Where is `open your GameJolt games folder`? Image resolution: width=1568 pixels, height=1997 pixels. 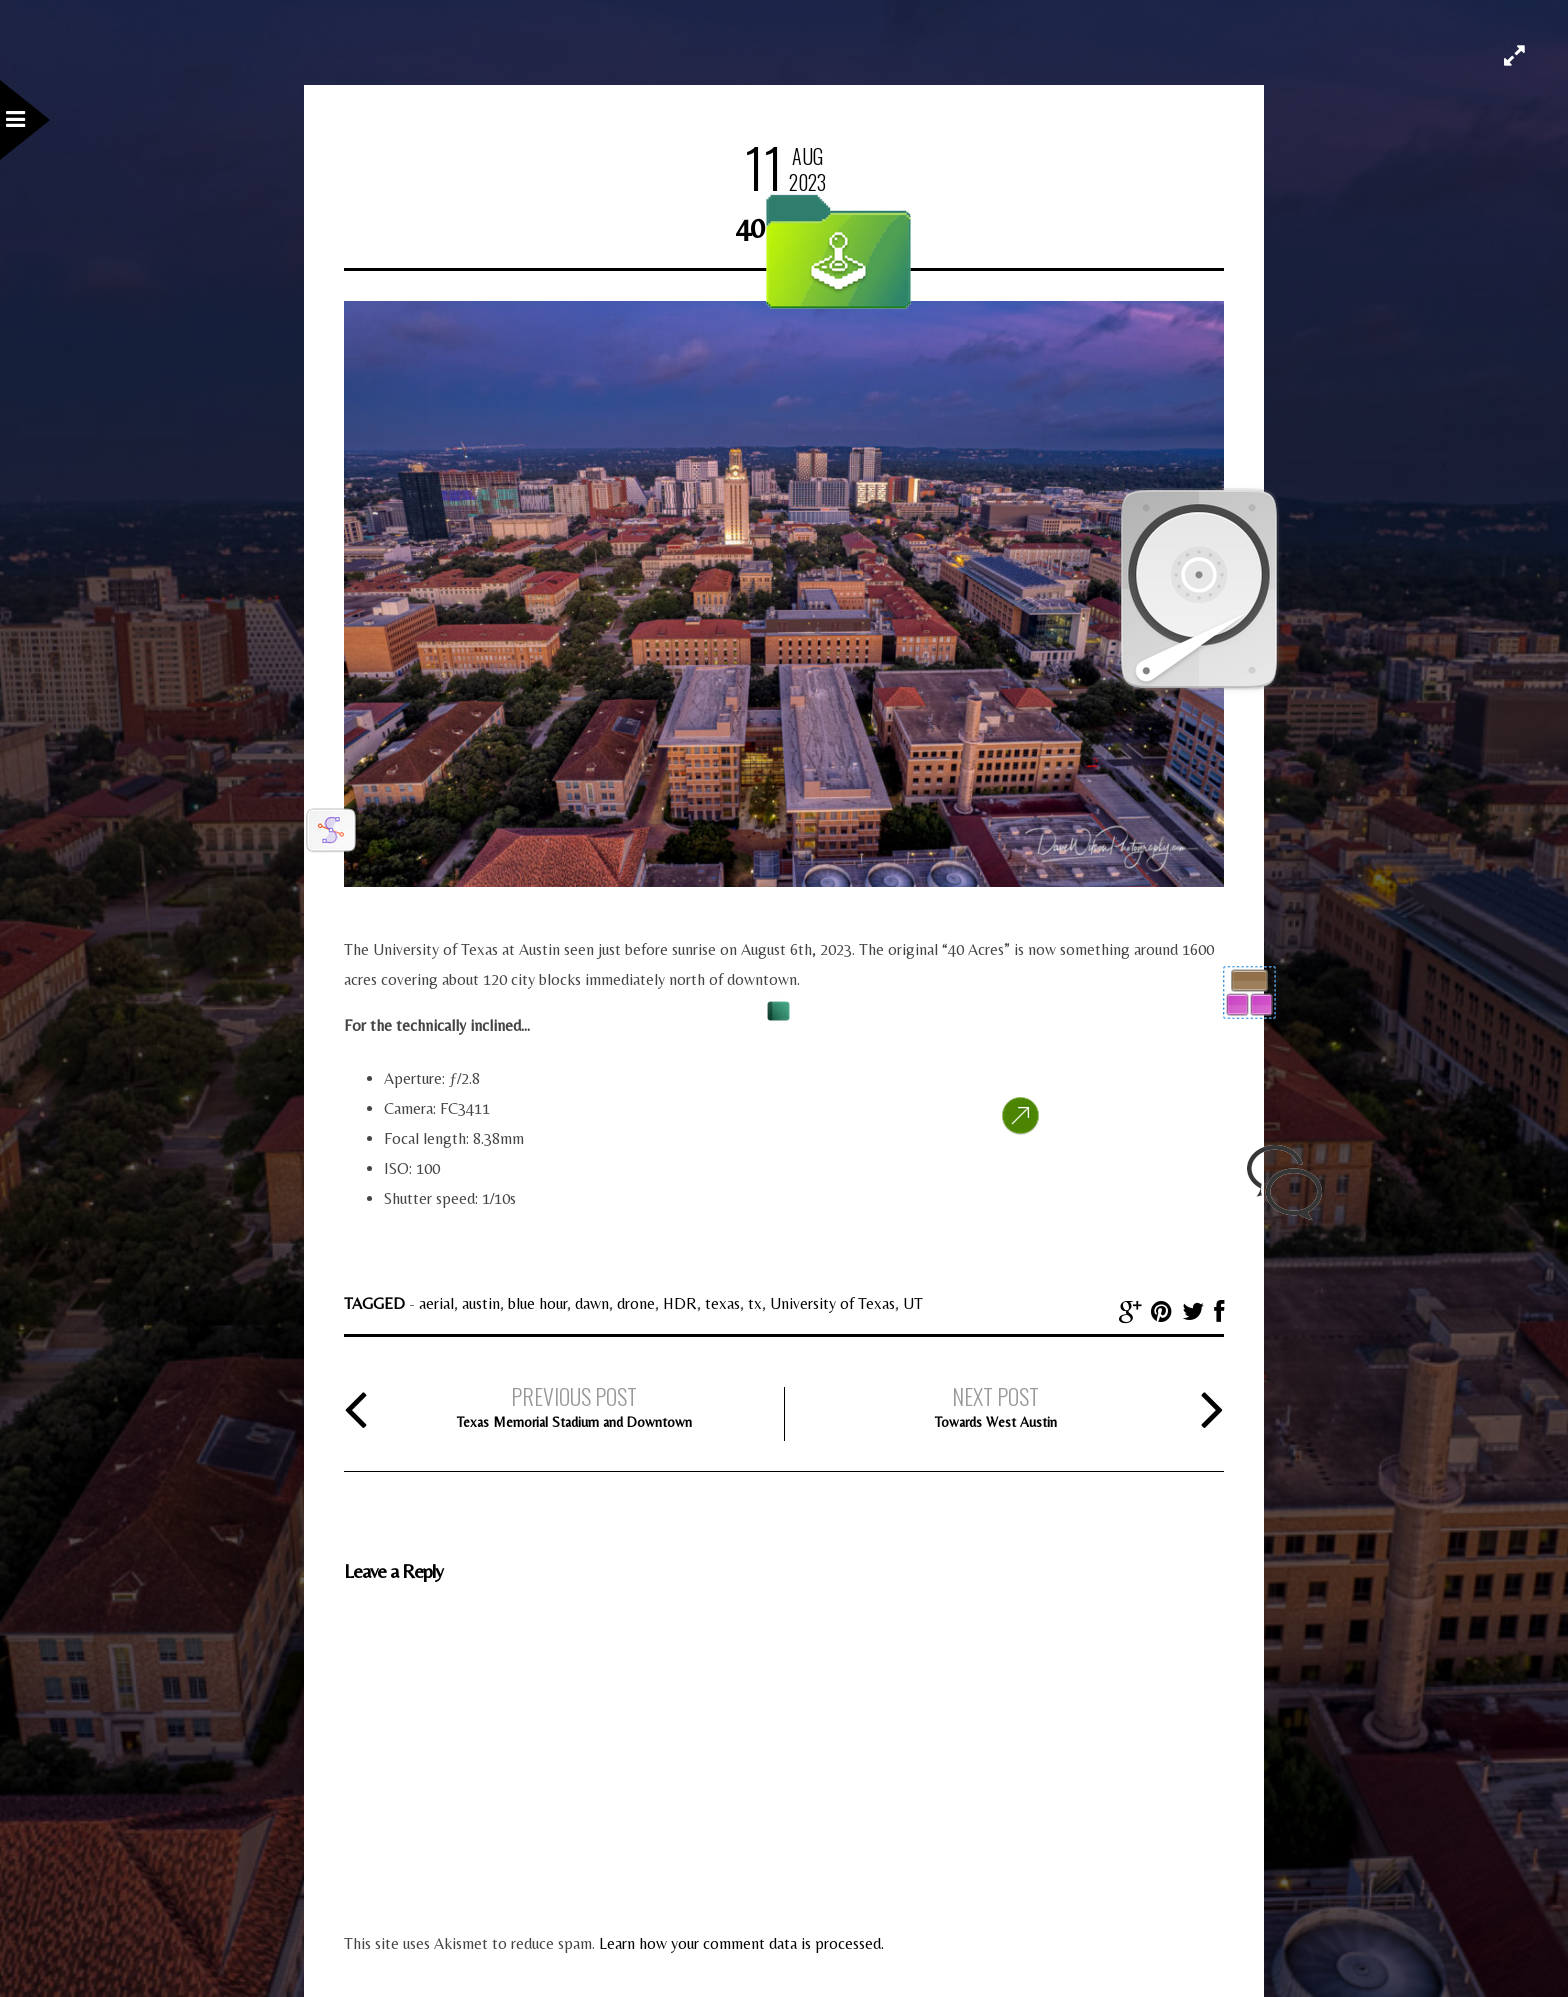 open your GameJolt games folder is located at coordinates (838, 255).